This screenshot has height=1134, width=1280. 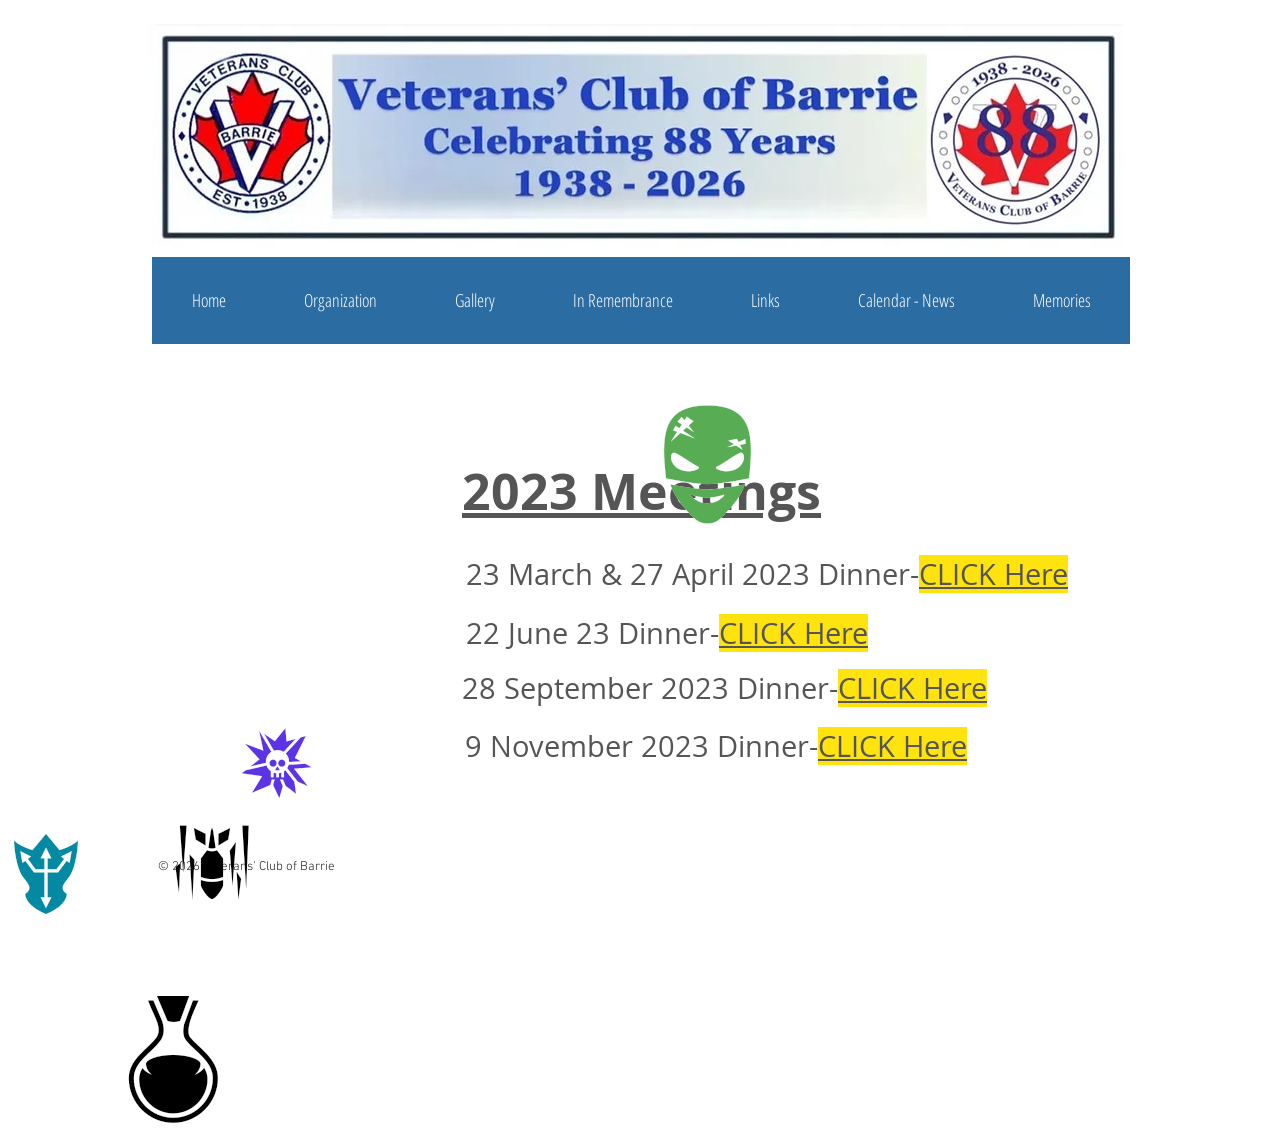 I want to click on indicates a death or game over event, so click(x=276, y=763).